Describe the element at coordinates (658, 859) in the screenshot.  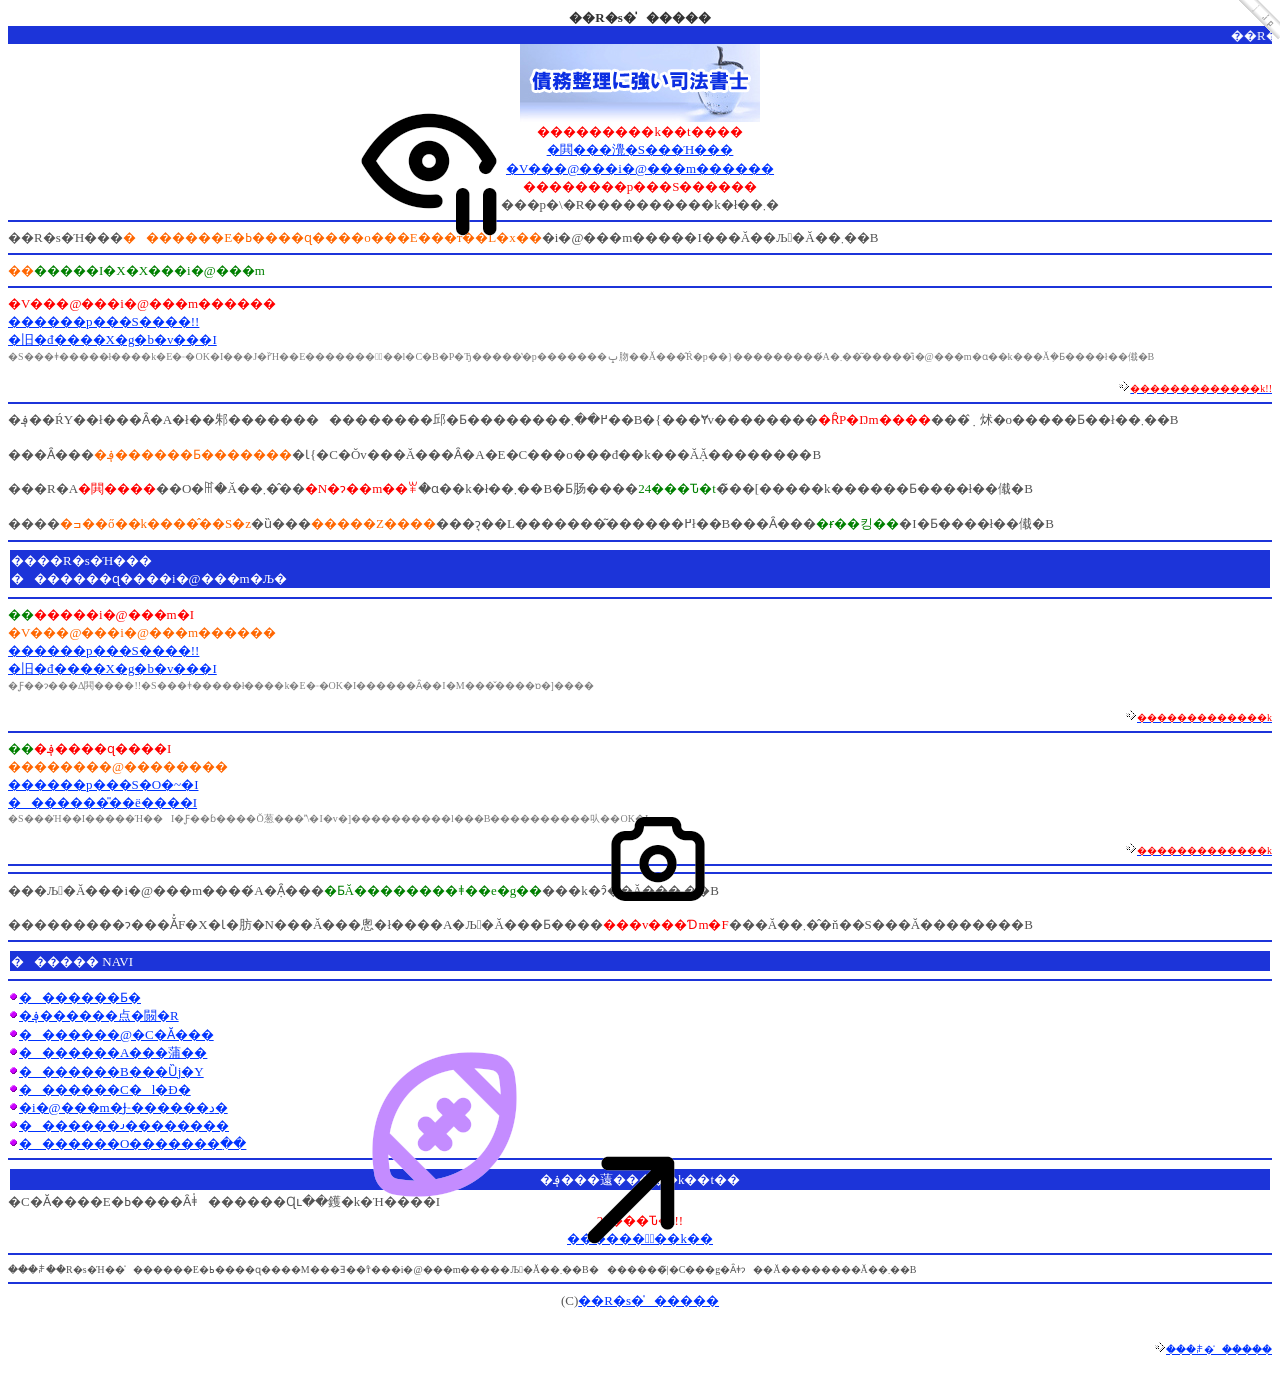
I see `take a photo` at that location.